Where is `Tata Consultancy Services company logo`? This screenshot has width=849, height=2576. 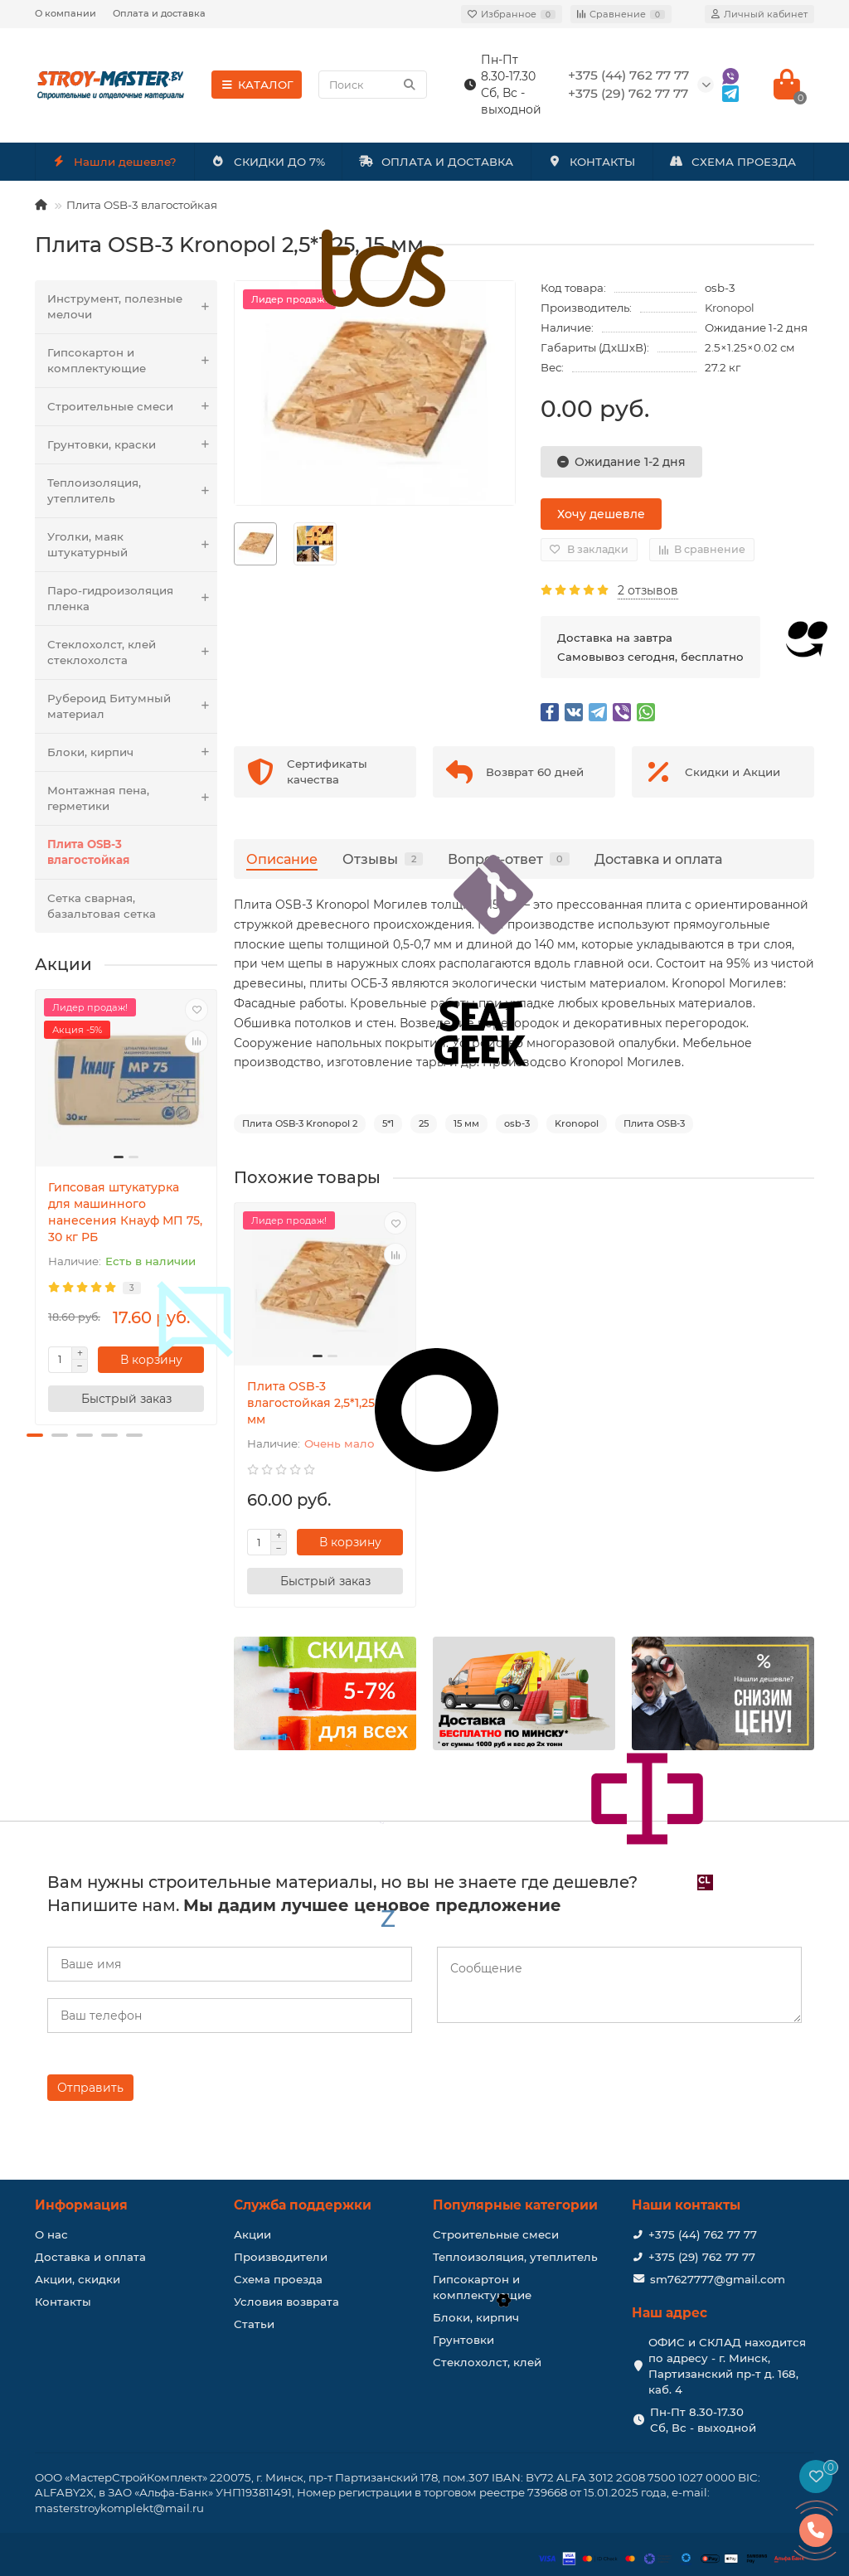
Tata Consultancy Services company logo is located at coordinates (383, 268).